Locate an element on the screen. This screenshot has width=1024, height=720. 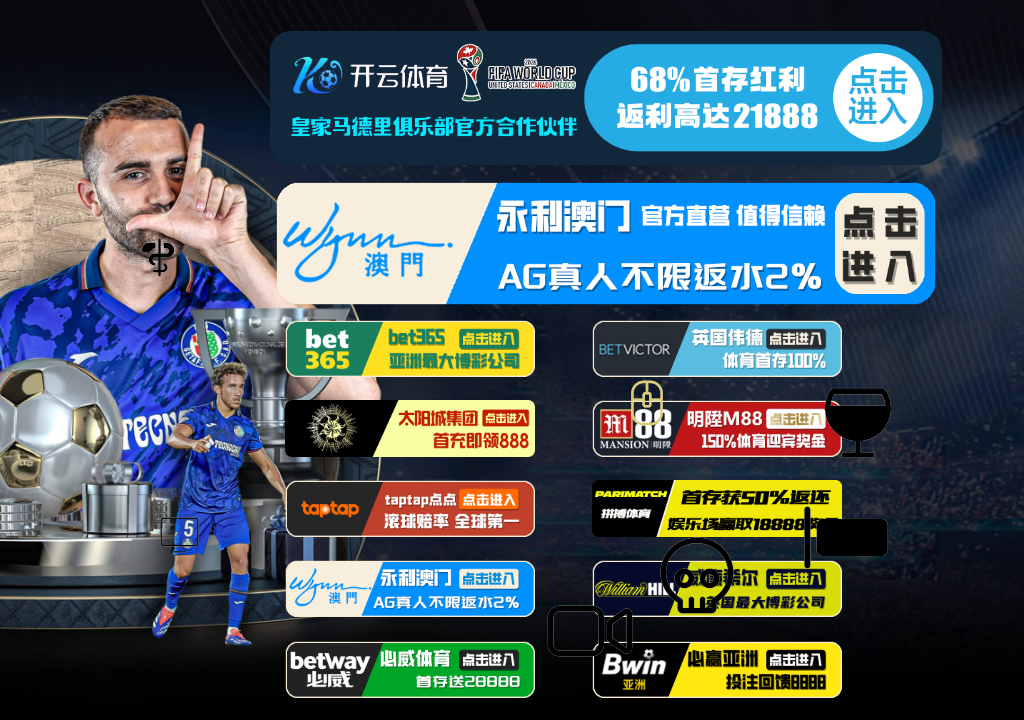
view display settings is located at coordinates (179, 533).